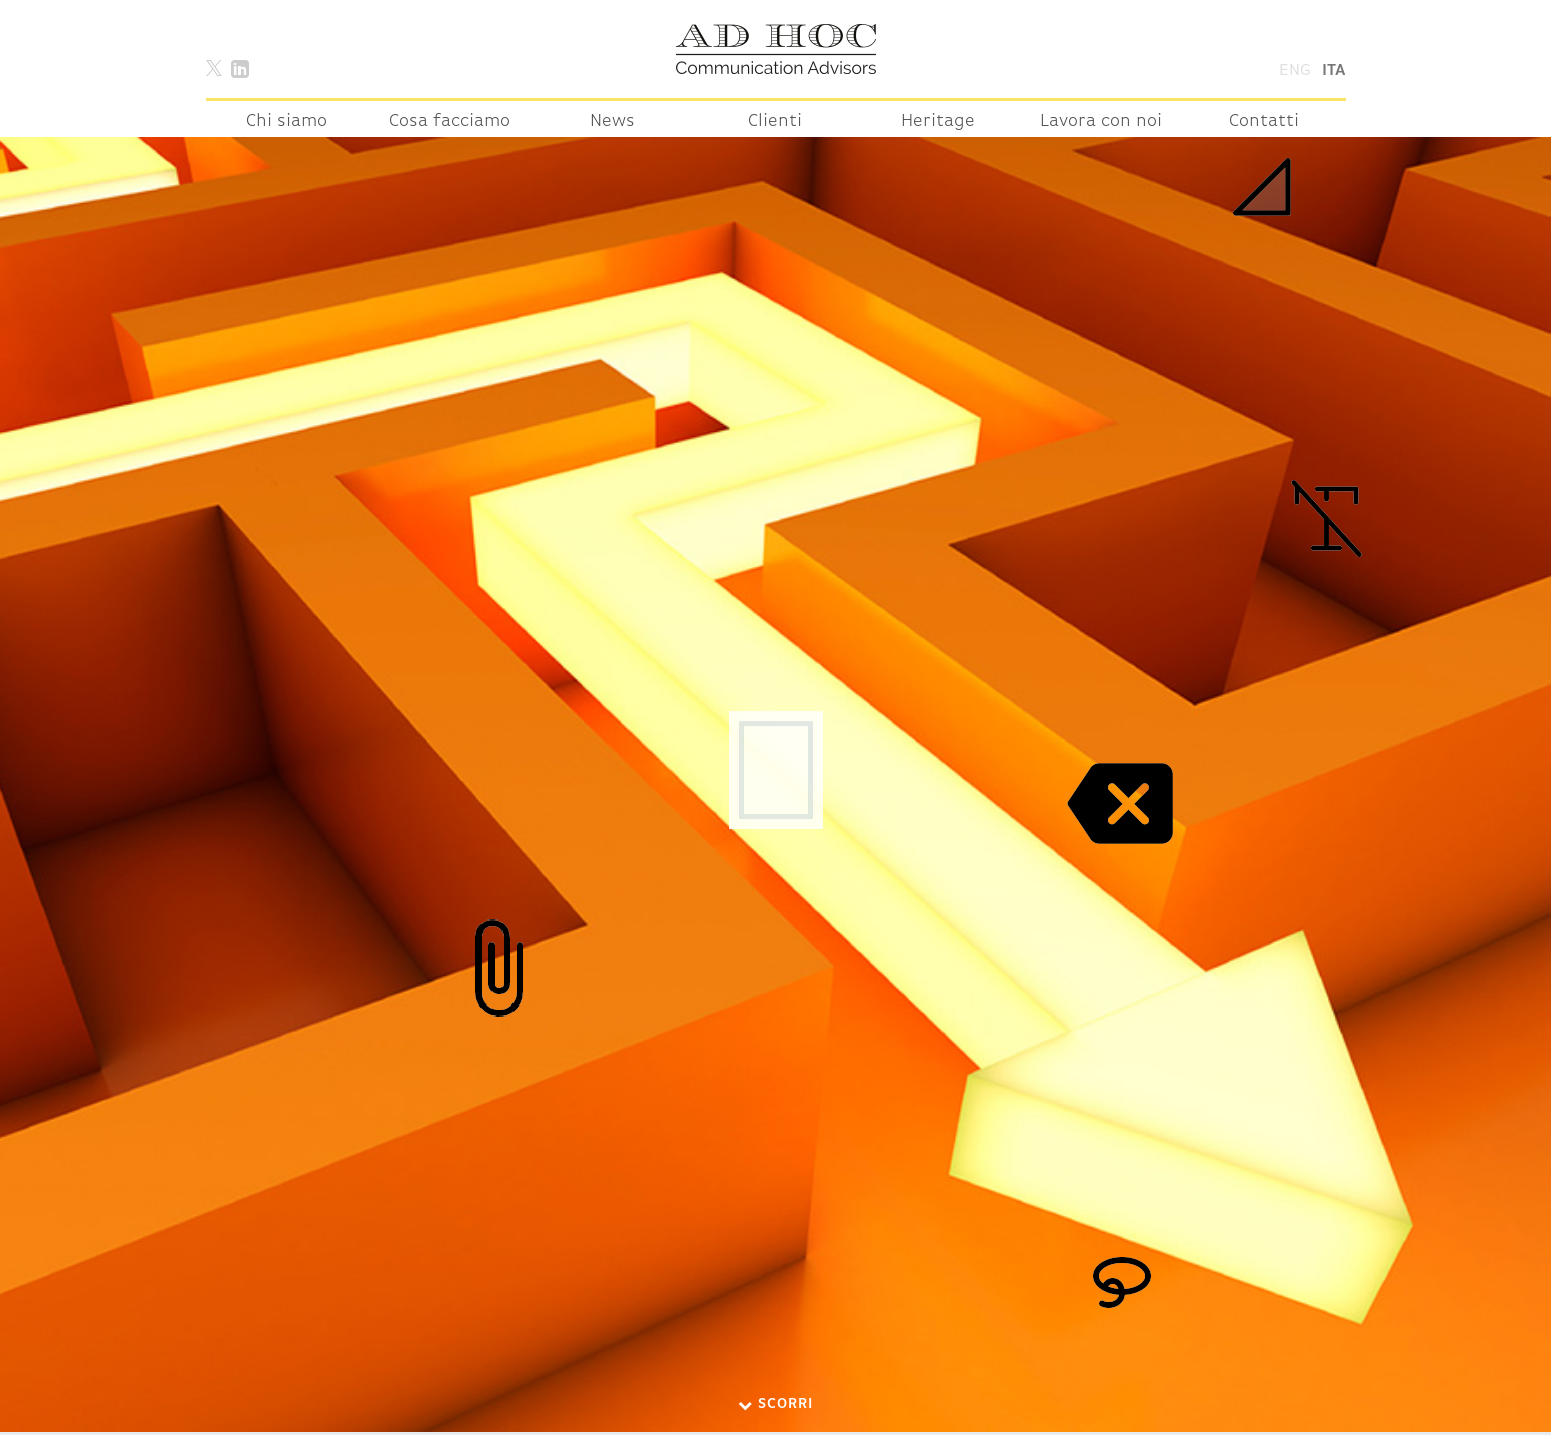  I want to click on attach a file to your message, so click(497, 968).